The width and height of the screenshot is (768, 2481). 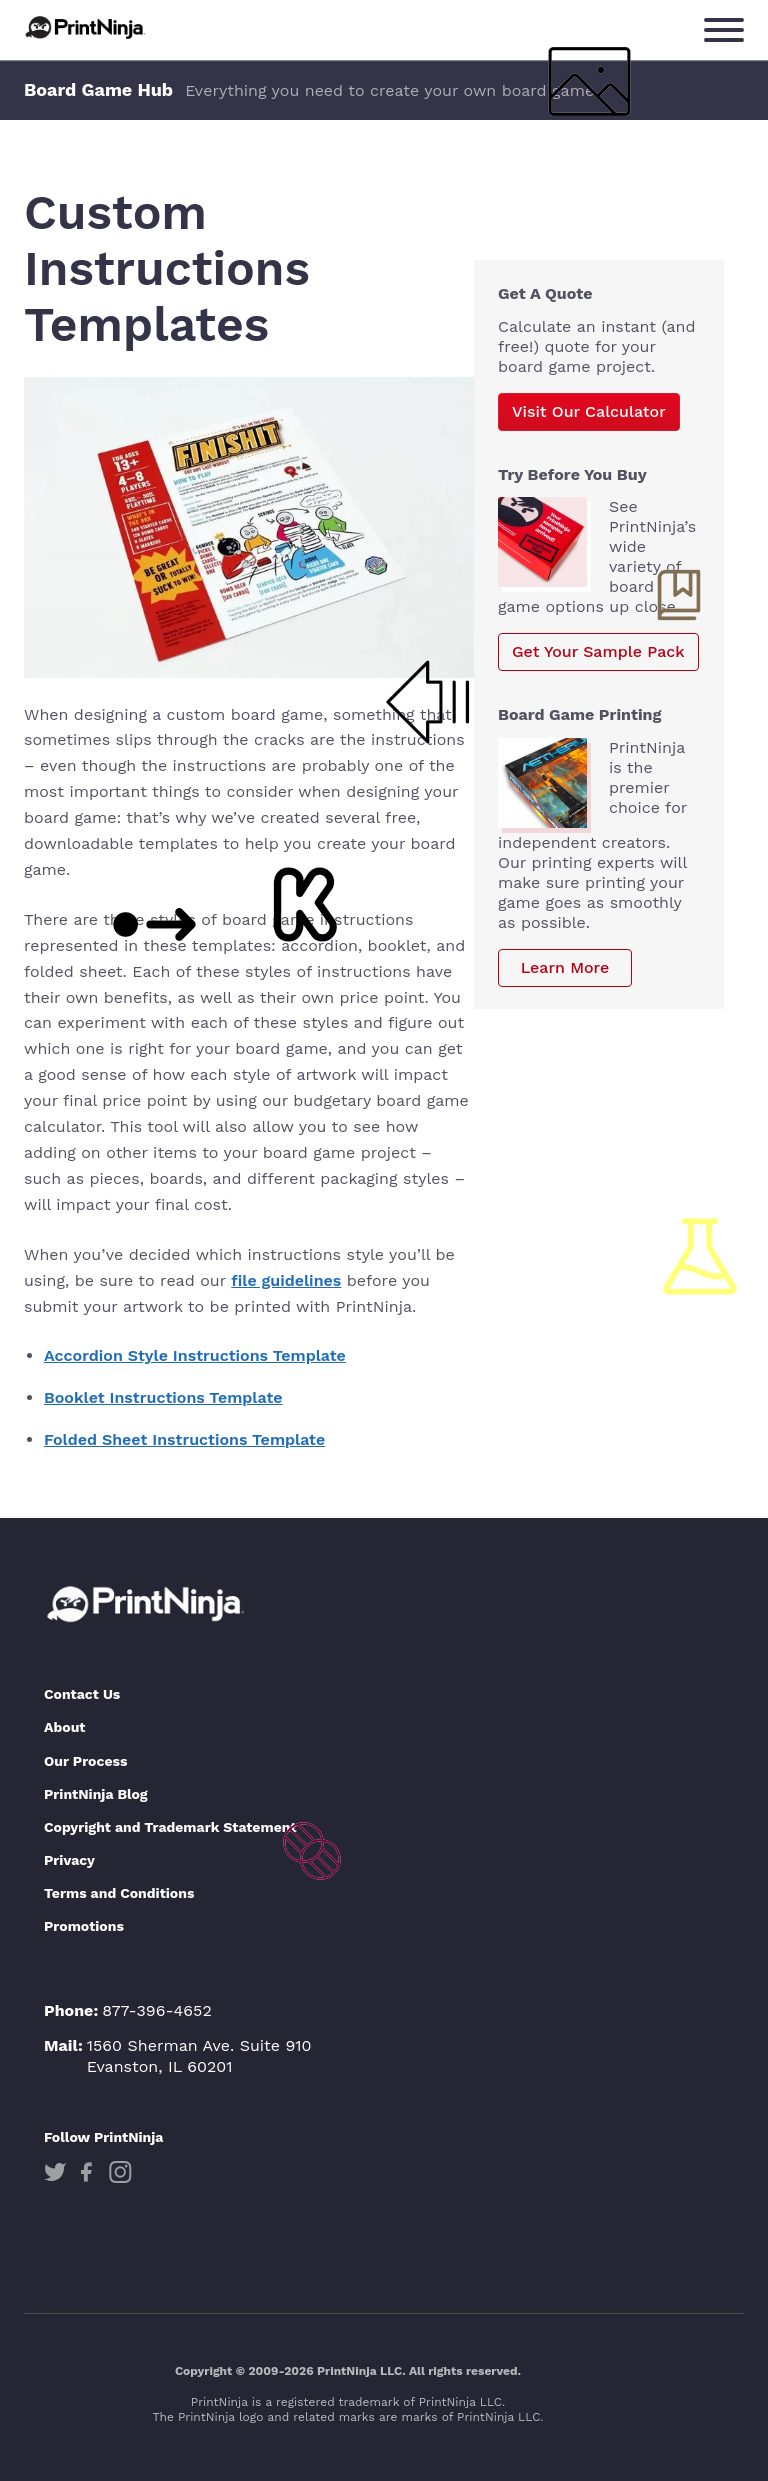 What do you see at coordinates (312, 1851) in the screenshot?
I see `exclude overlapping elements from selection` at bounding box center [312, 1851].